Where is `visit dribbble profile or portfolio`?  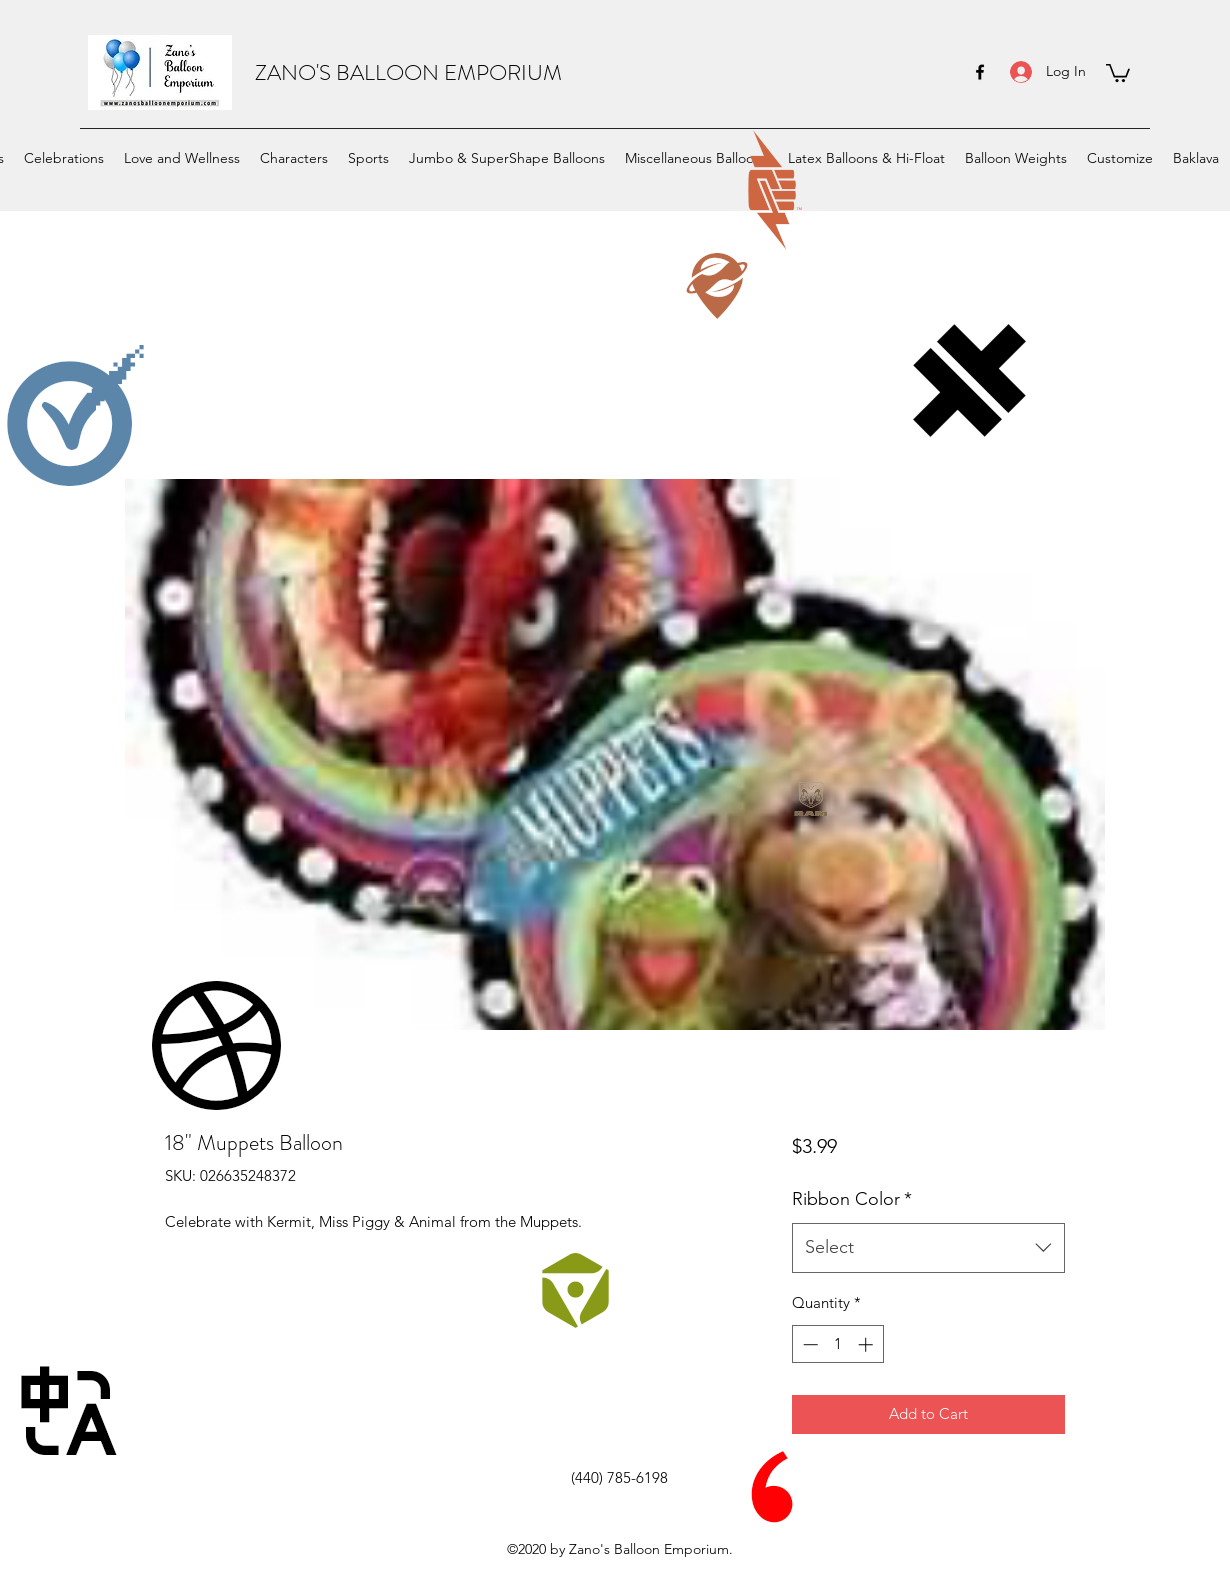 visit dribbble profile or portfolio is located at coordinates (216, 1045).